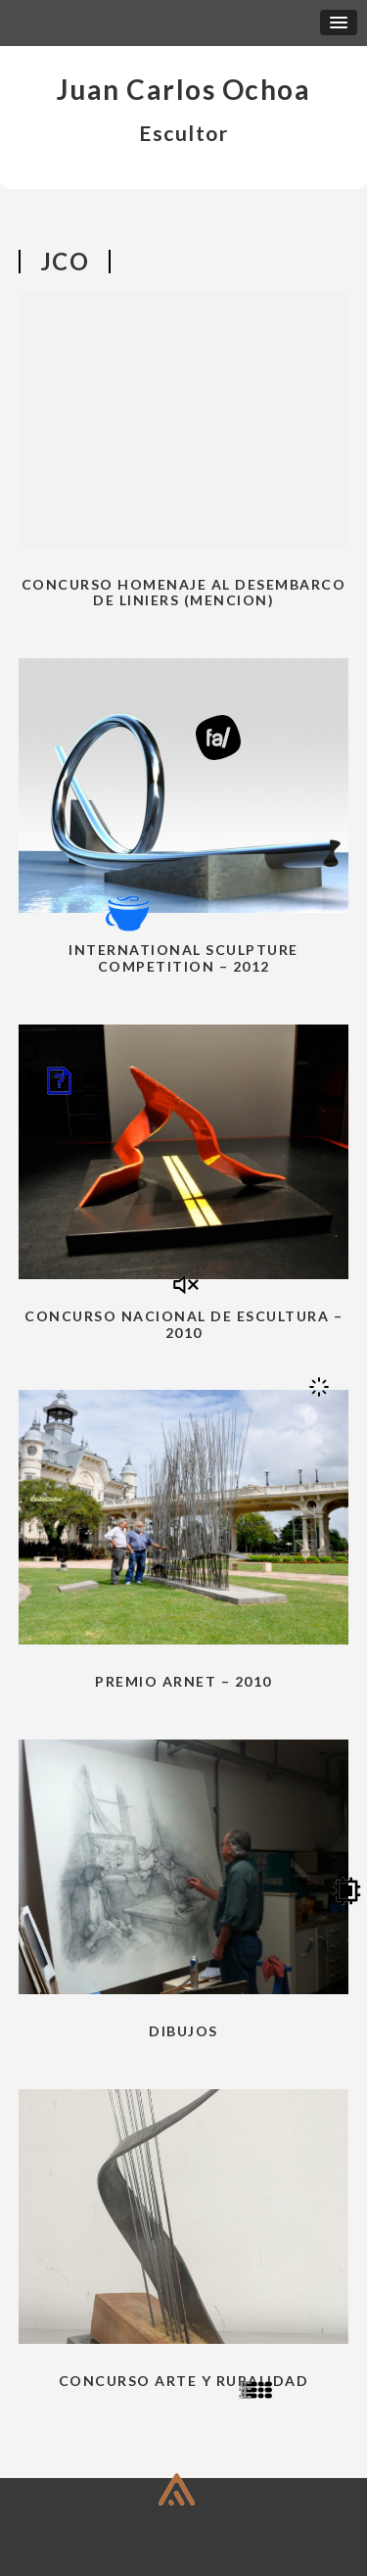 The height and width of the screenshot is (2576, 367). I want to click on loading content in progress, so click(319, 1387).